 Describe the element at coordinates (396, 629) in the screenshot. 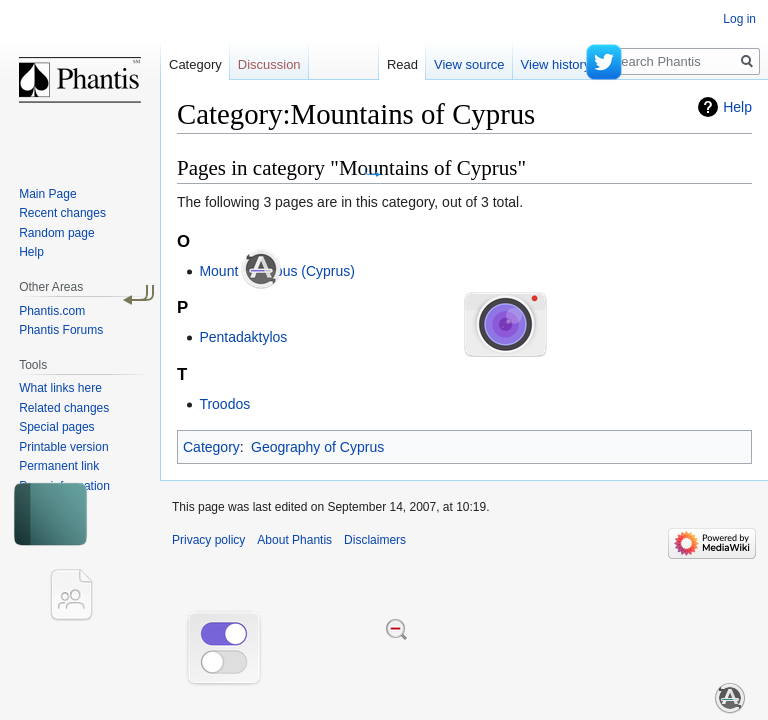

I see `zoom out of document view` at that location.